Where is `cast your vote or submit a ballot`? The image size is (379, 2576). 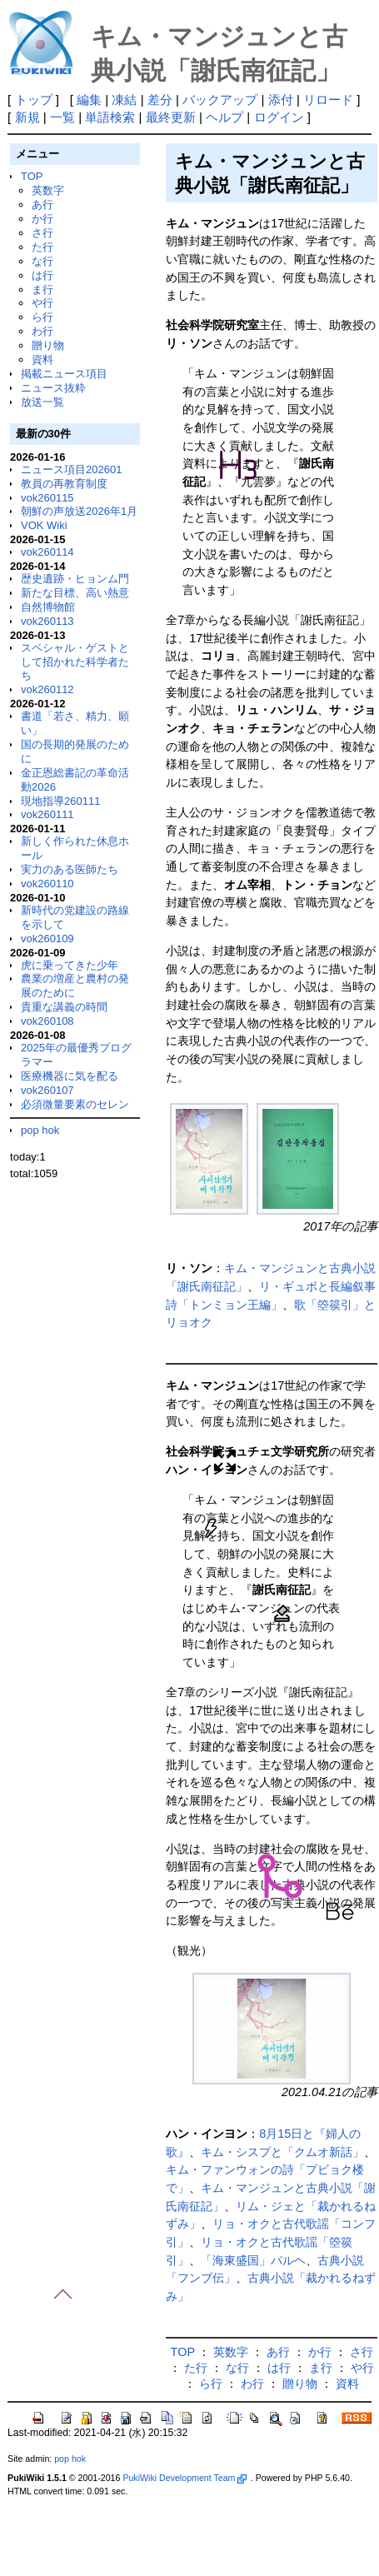 cast your vote or submit a ballot is located at coordinates (282, 1613).